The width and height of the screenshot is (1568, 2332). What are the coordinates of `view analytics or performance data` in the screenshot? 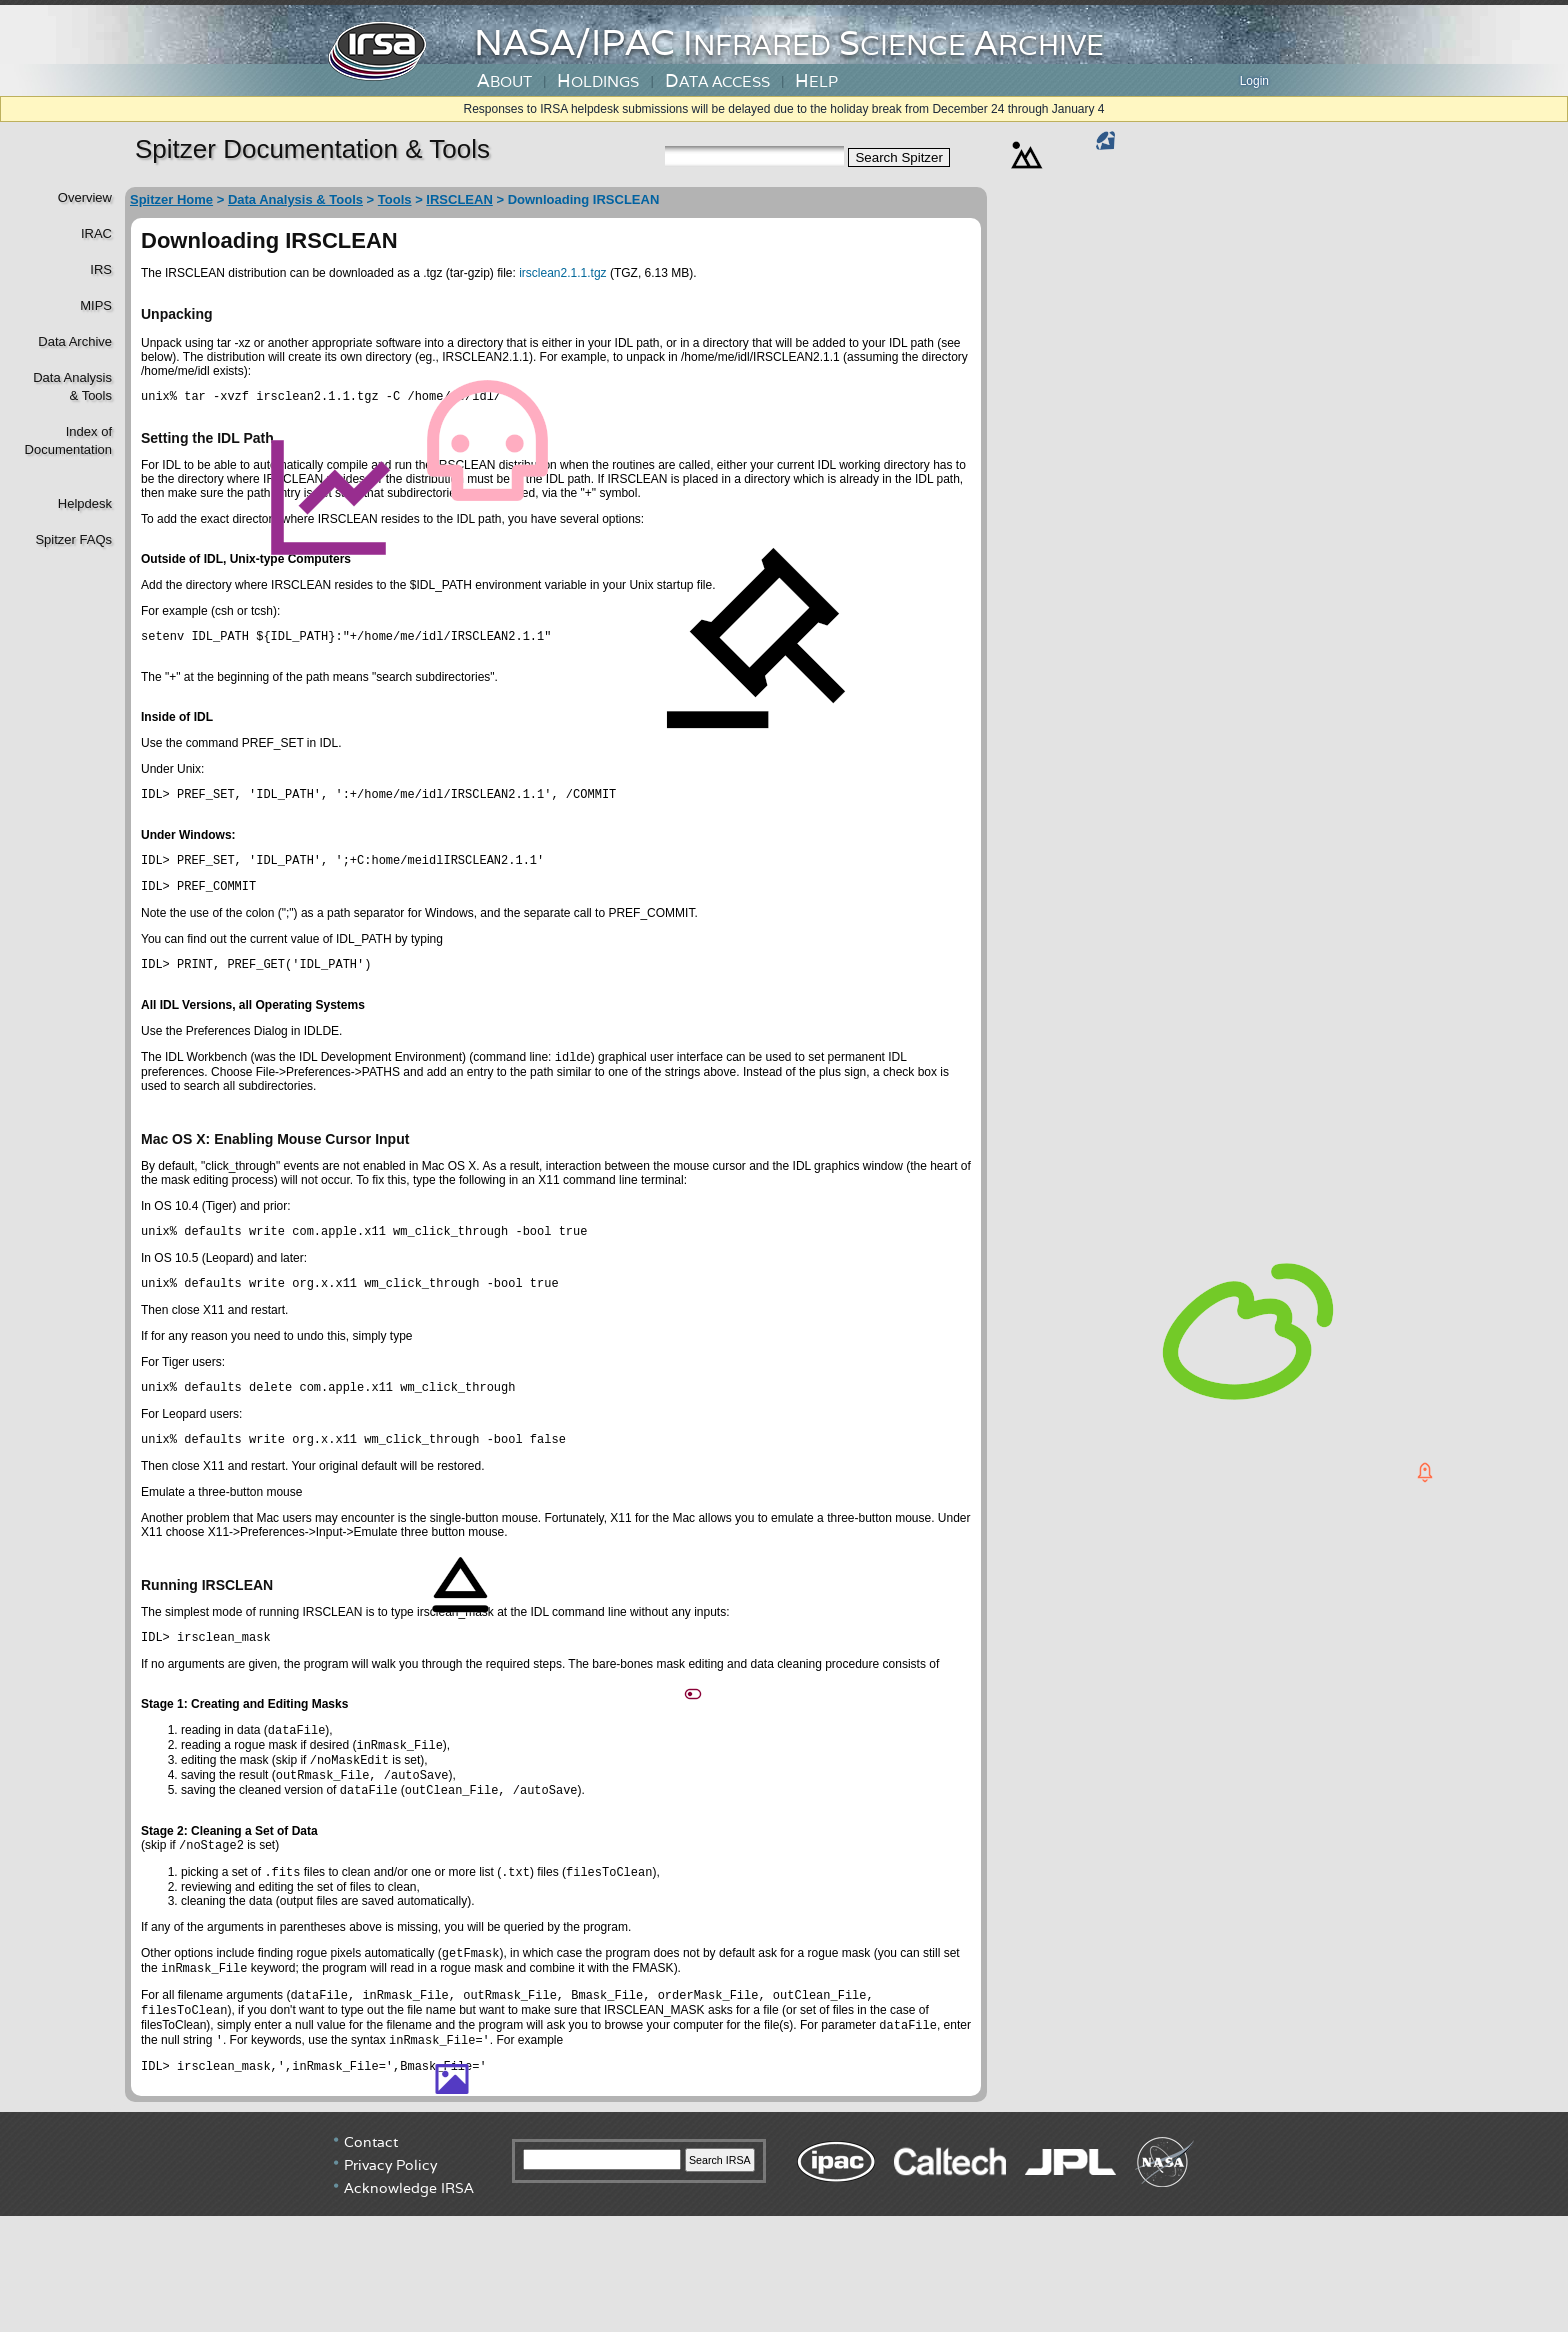 It's located at (328, 497).